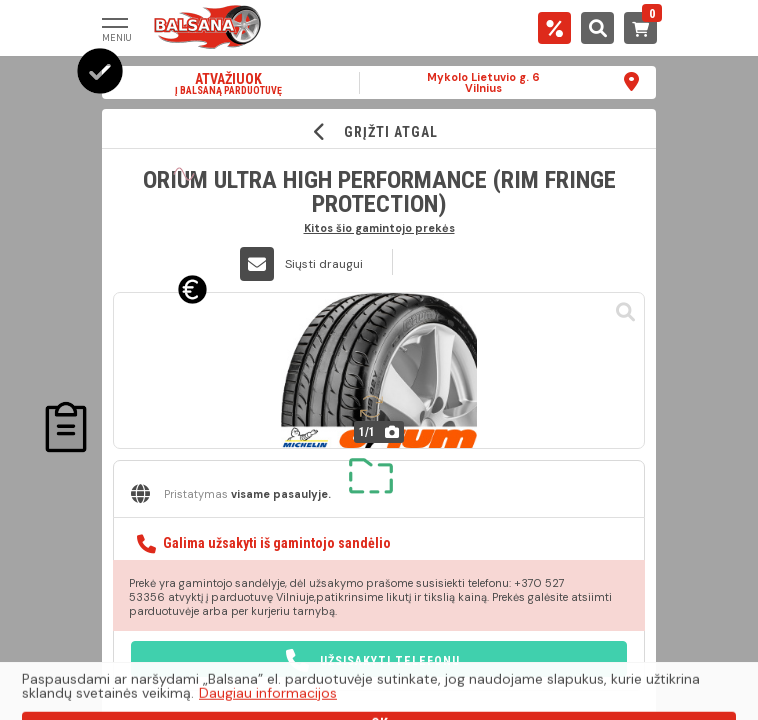  I want to click on create a new folder, so click(371, 475).